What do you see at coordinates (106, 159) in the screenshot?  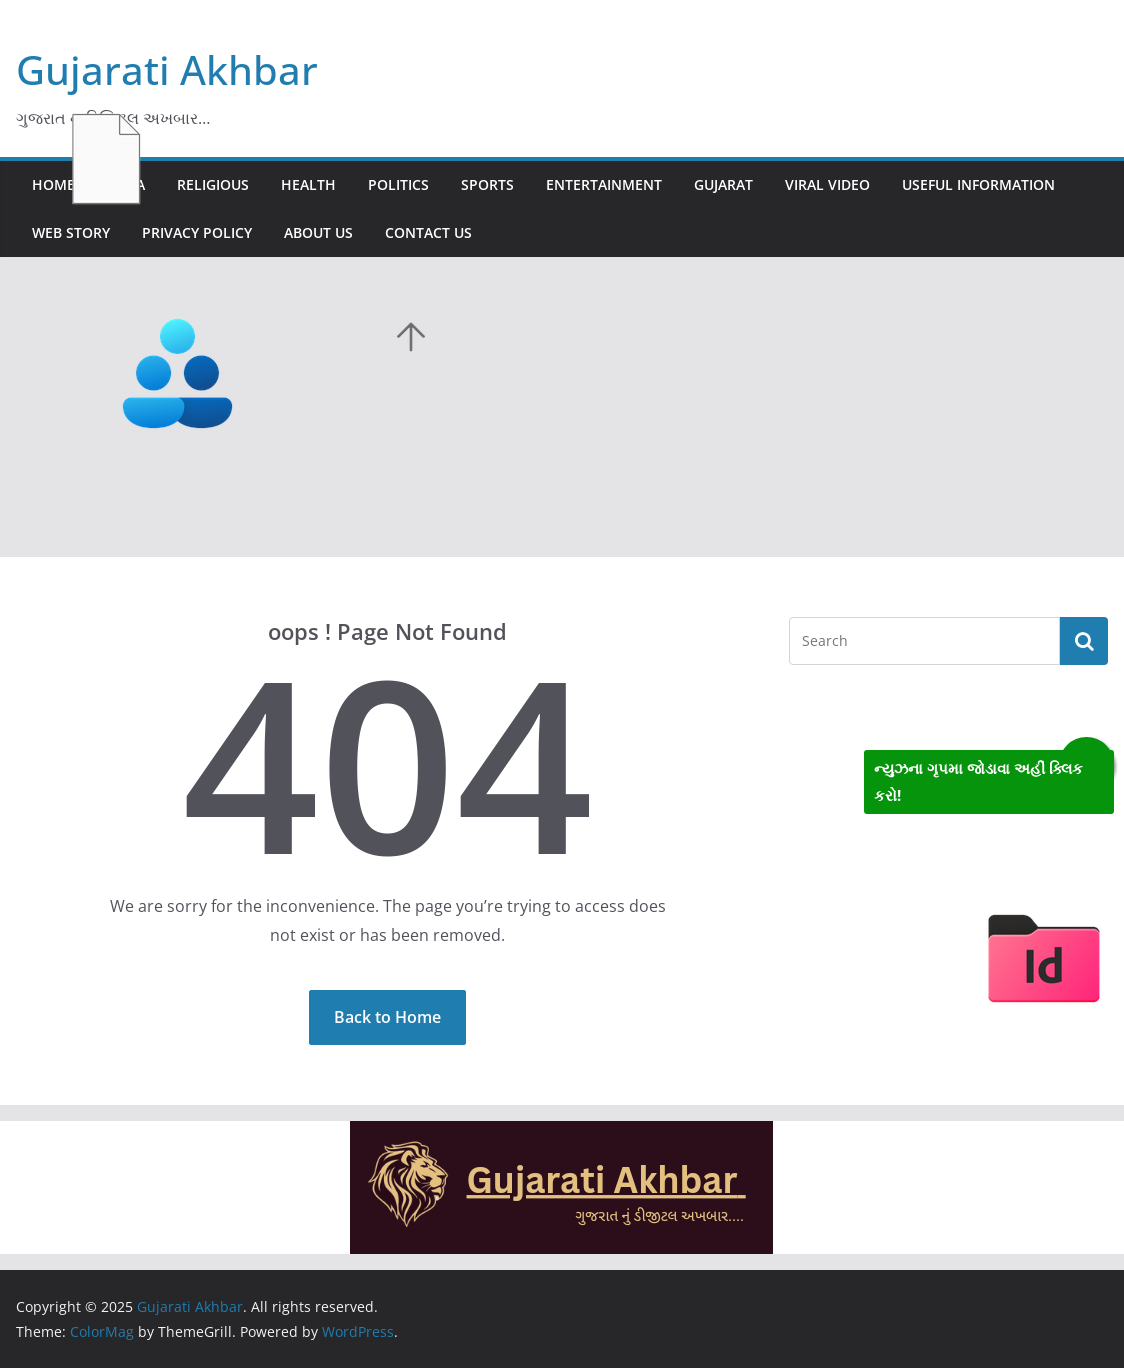 I see `a generic file or document` at bounding box center [106, 159].